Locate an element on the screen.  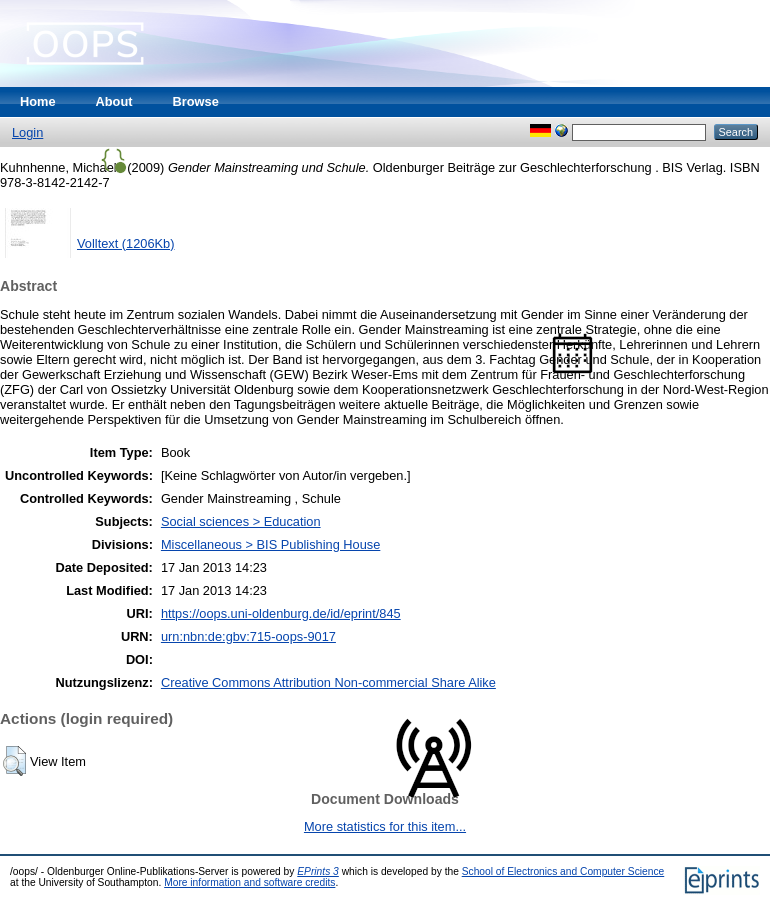
indicates a code block or JSON object with additional information is located at coordinates (113, 160).